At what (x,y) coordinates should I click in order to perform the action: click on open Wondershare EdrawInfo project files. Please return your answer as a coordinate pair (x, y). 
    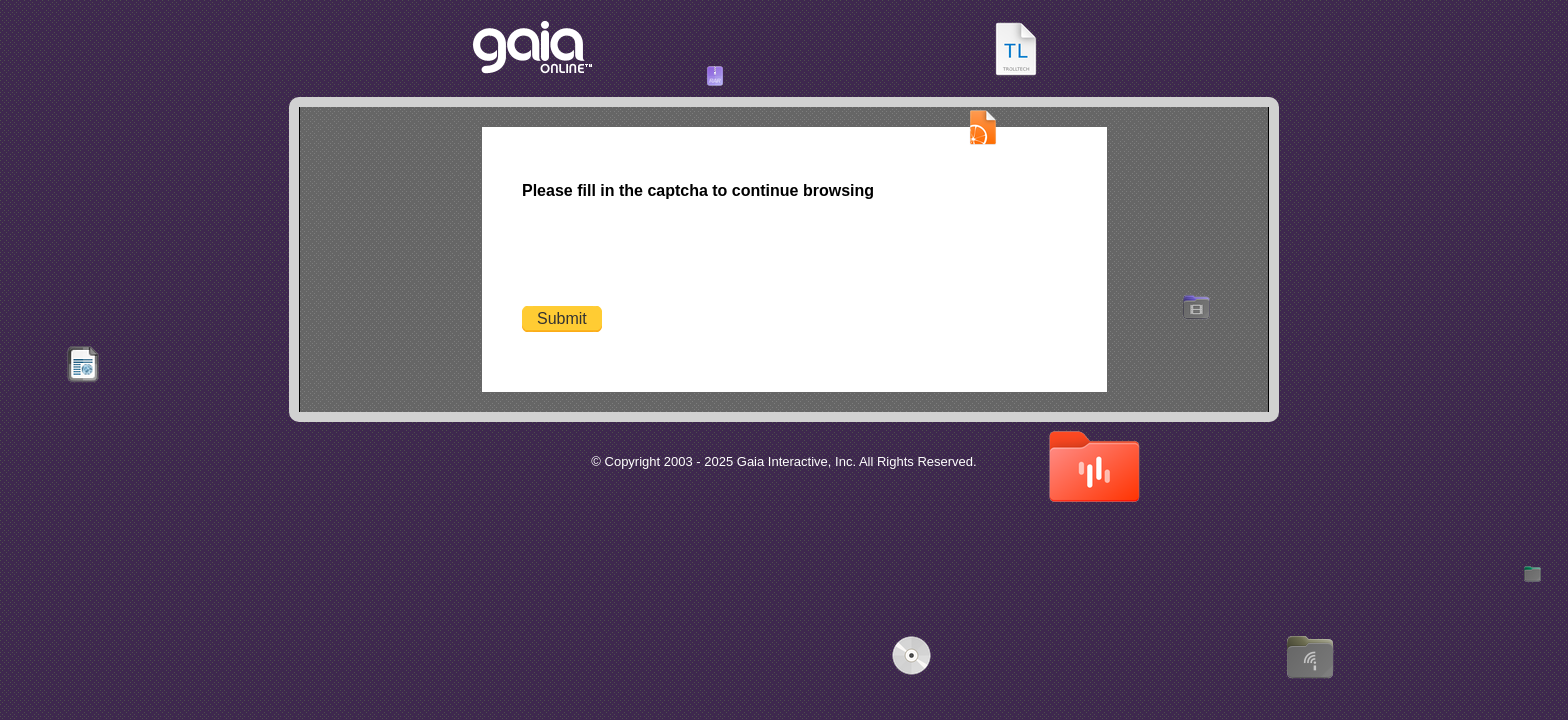
    Looking at the image, I should click on (1094, 469).